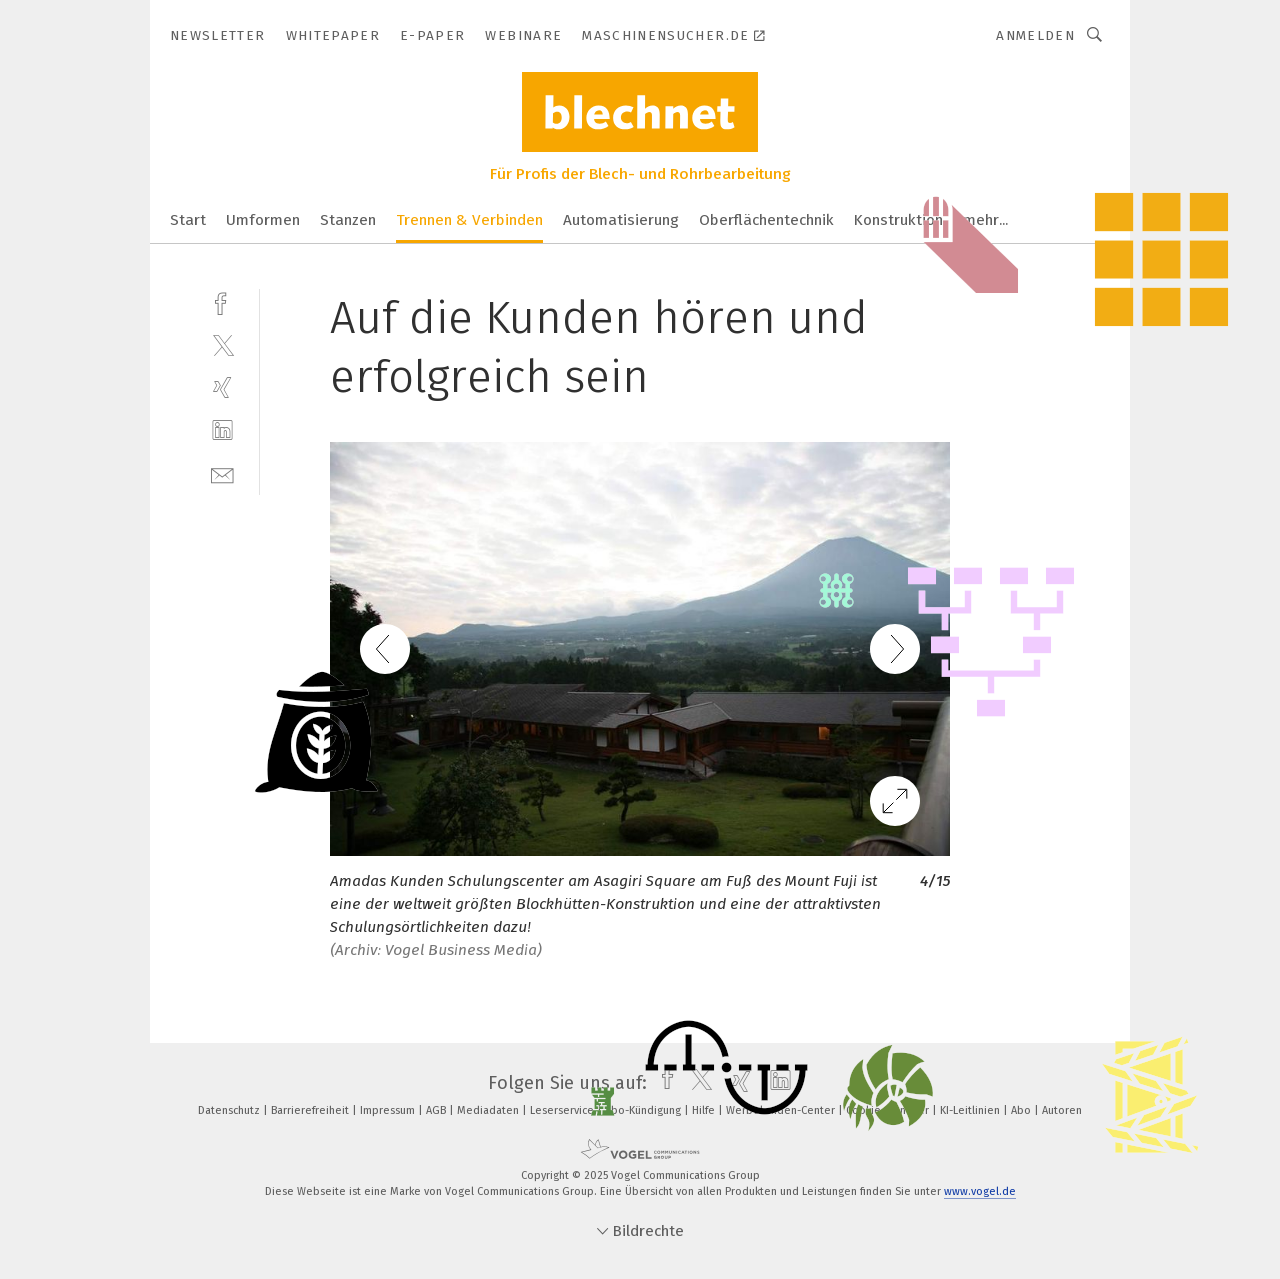 The width and height of the screenshot is (1280, 1279). I want to click on view grid layout, so click(1161, 259).